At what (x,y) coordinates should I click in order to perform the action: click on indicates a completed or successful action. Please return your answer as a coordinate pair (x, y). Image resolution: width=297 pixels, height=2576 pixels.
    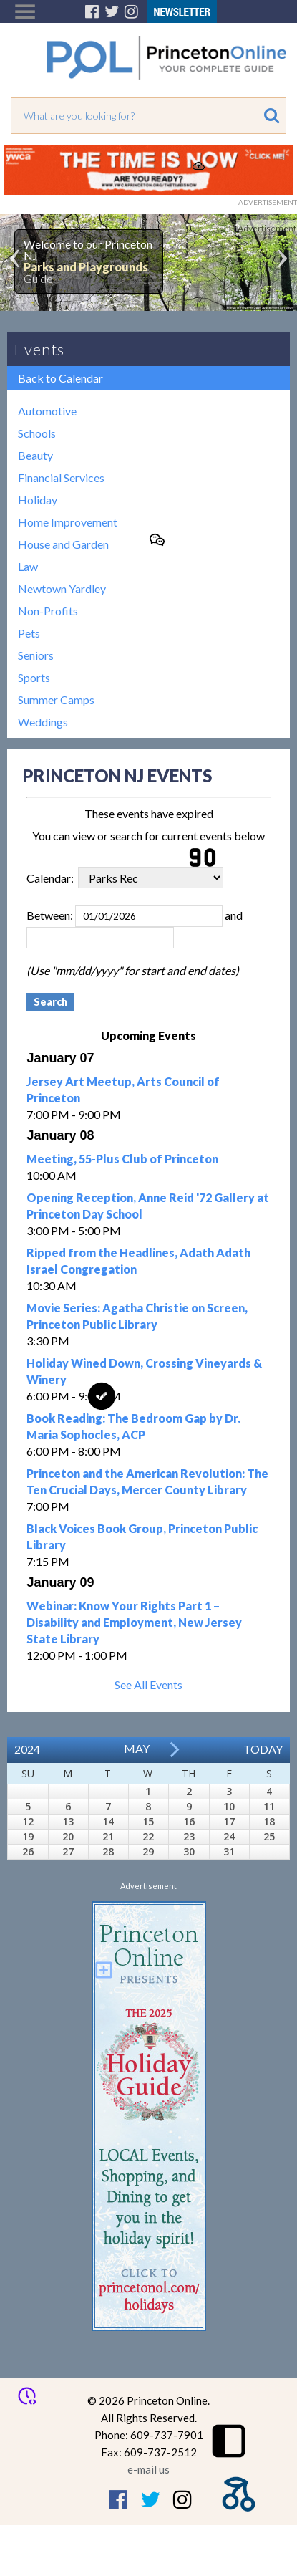
    Looking at the image, I should click on (102, 1396).